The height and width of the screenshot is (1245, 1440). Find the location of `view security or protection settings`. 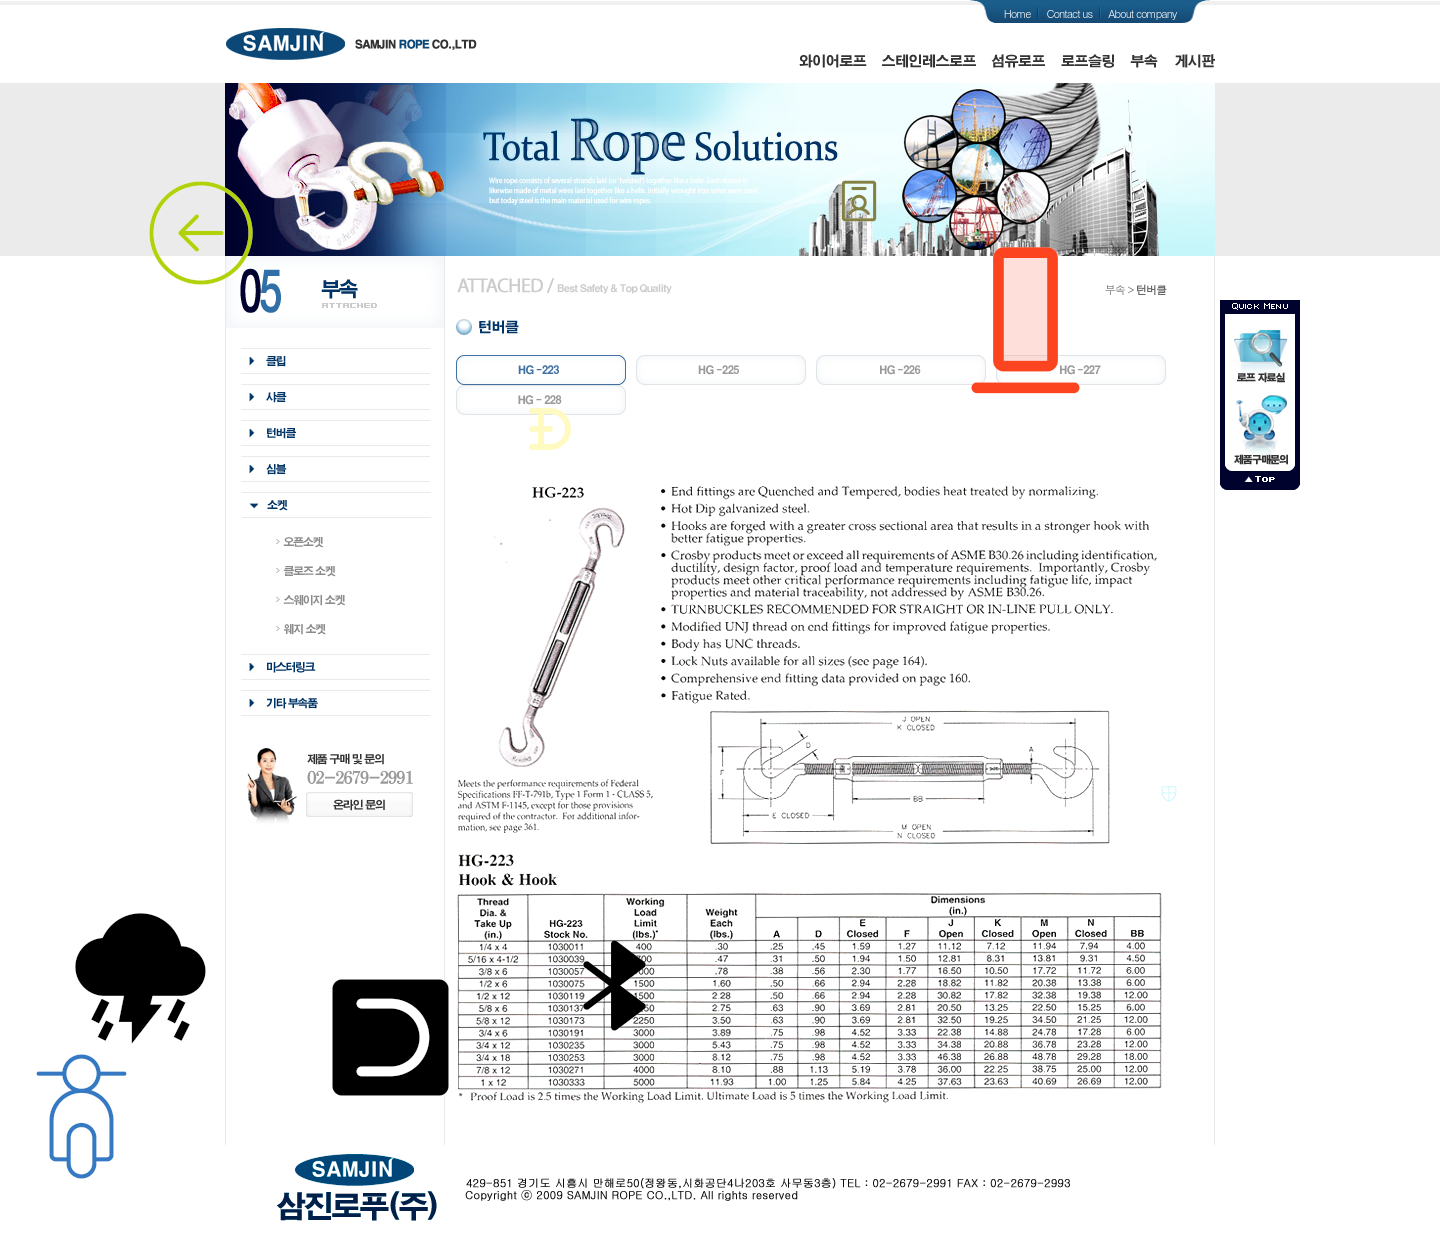

view security or protection settings is located at coordinates (1169, 793).